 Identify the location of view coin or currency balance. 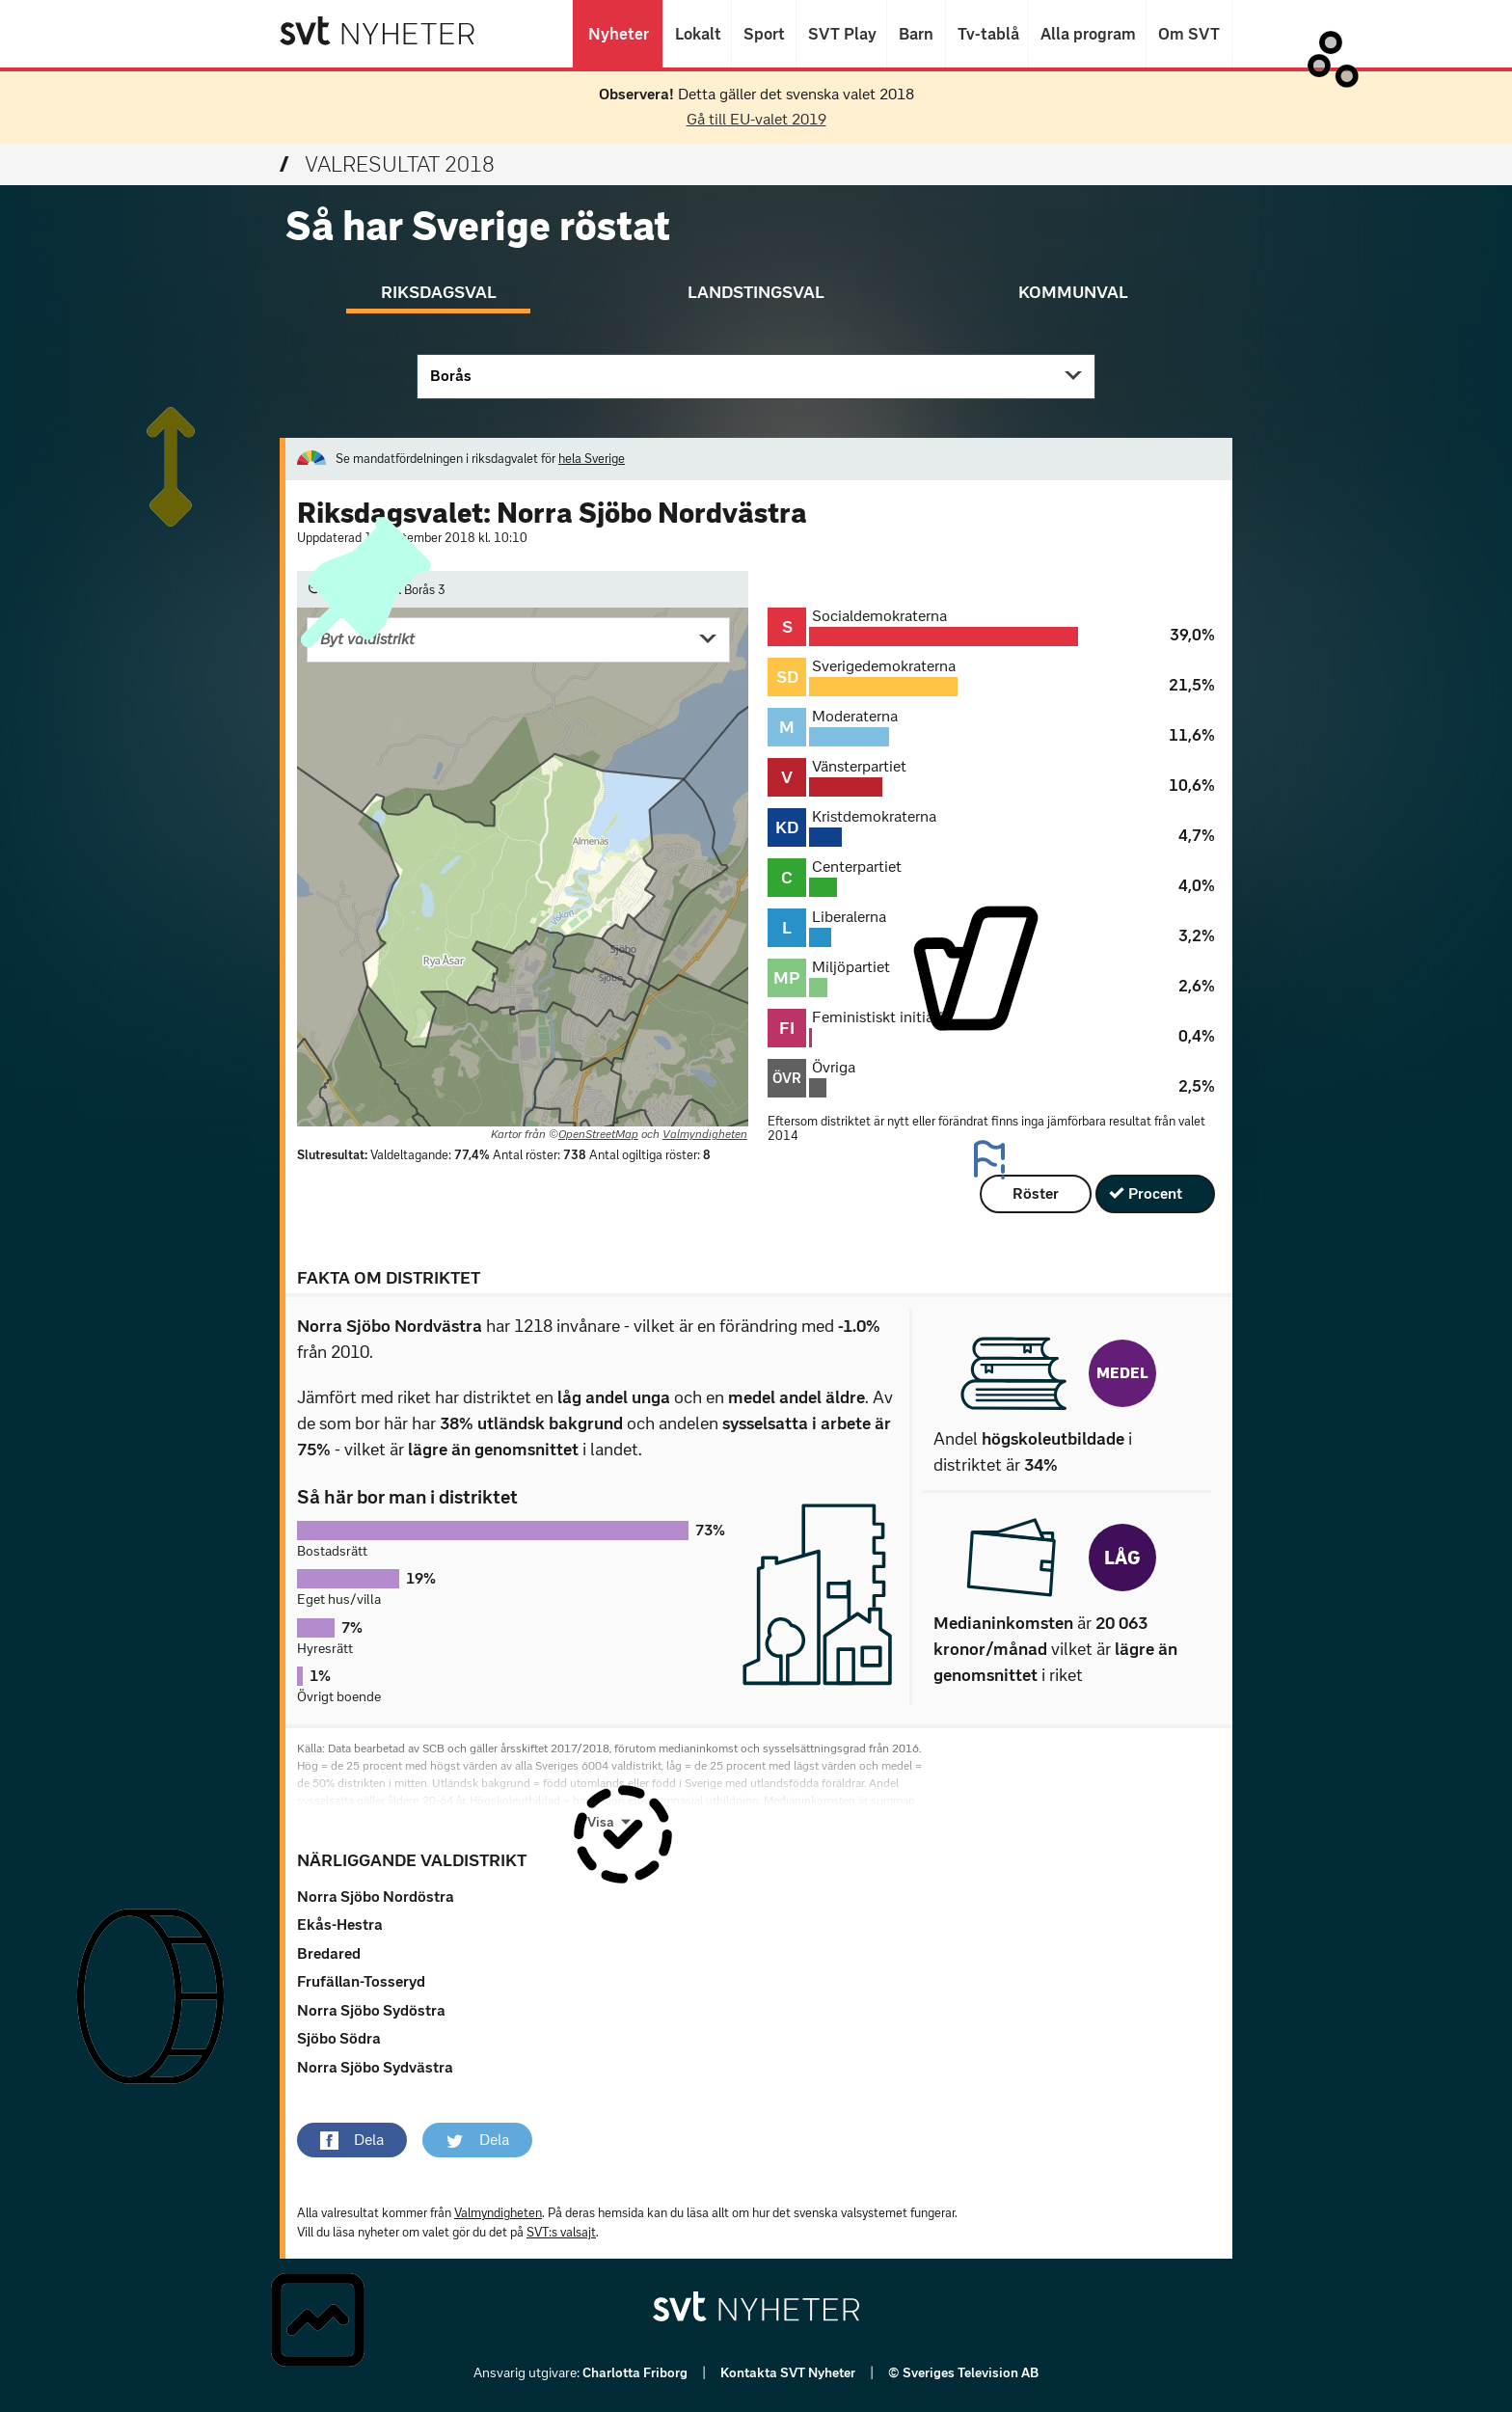
(150, 1996).